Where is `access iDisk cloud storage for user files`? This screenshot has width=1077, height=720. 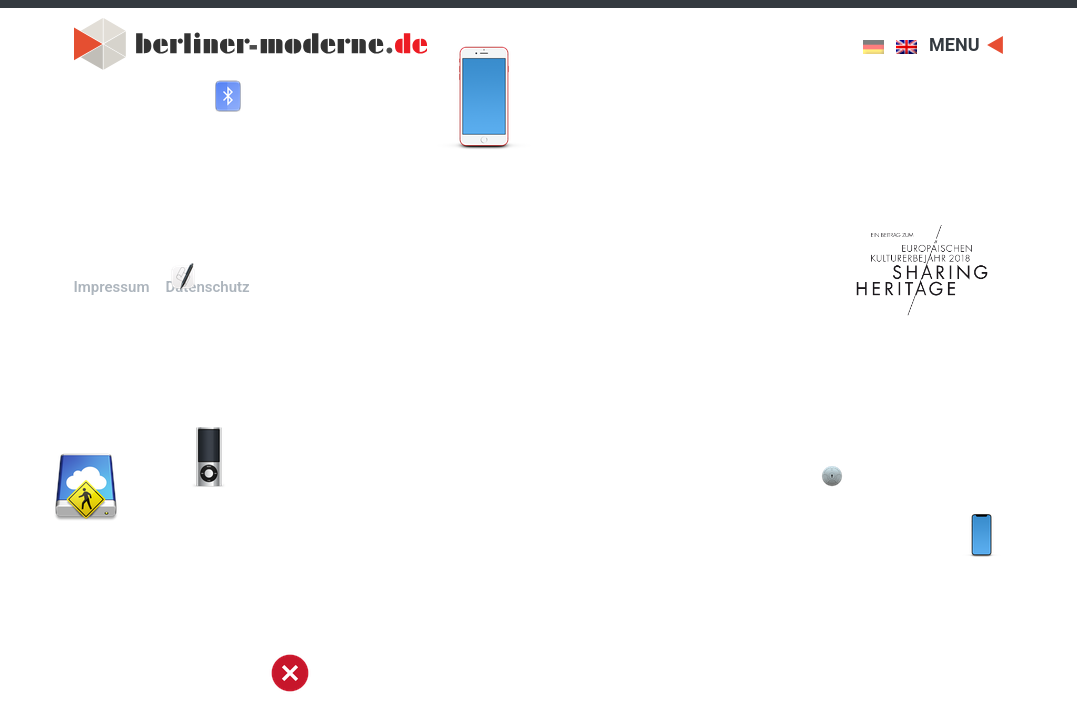
access iDisk cloud storage for user files is located at coordinates (86, 487).